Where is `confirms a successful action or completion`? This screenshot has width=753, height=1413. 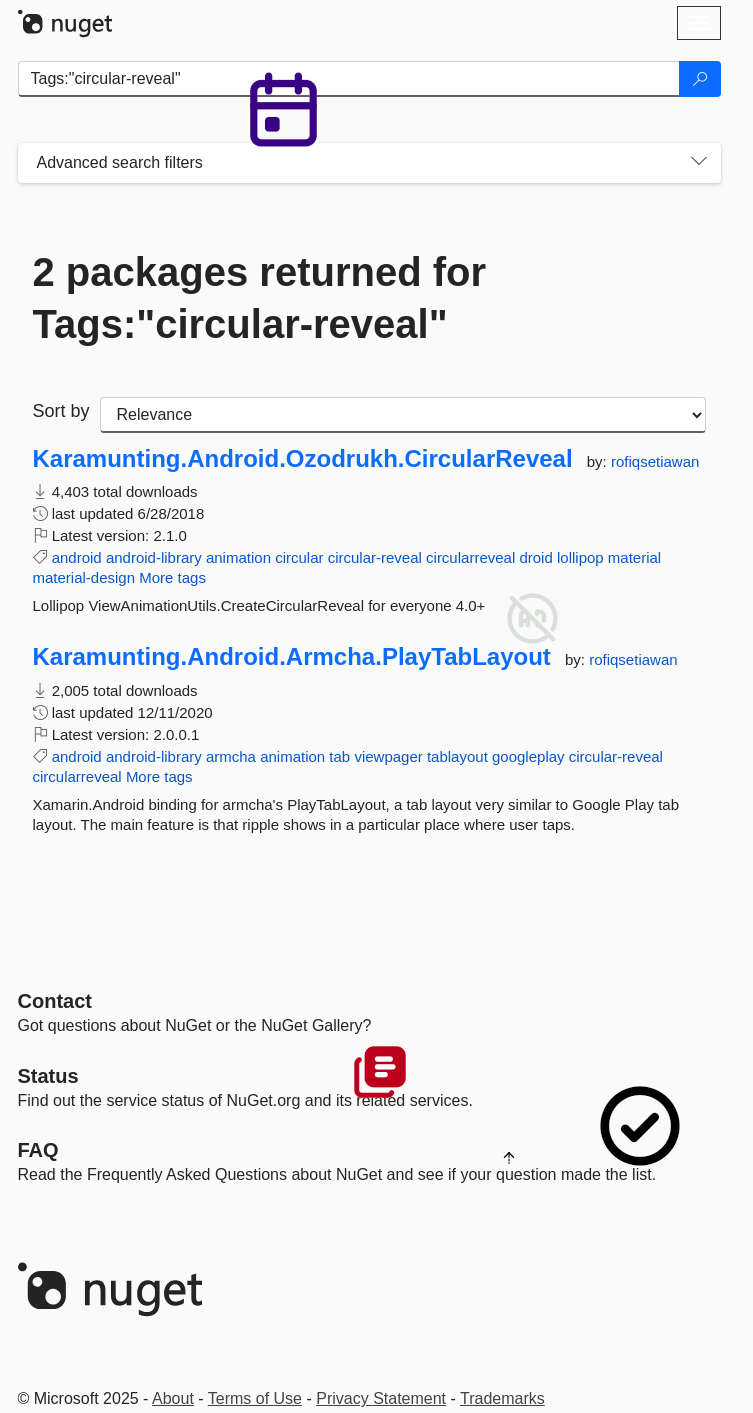
confirms a successful action or completion is located at coordinates (640, 1126).